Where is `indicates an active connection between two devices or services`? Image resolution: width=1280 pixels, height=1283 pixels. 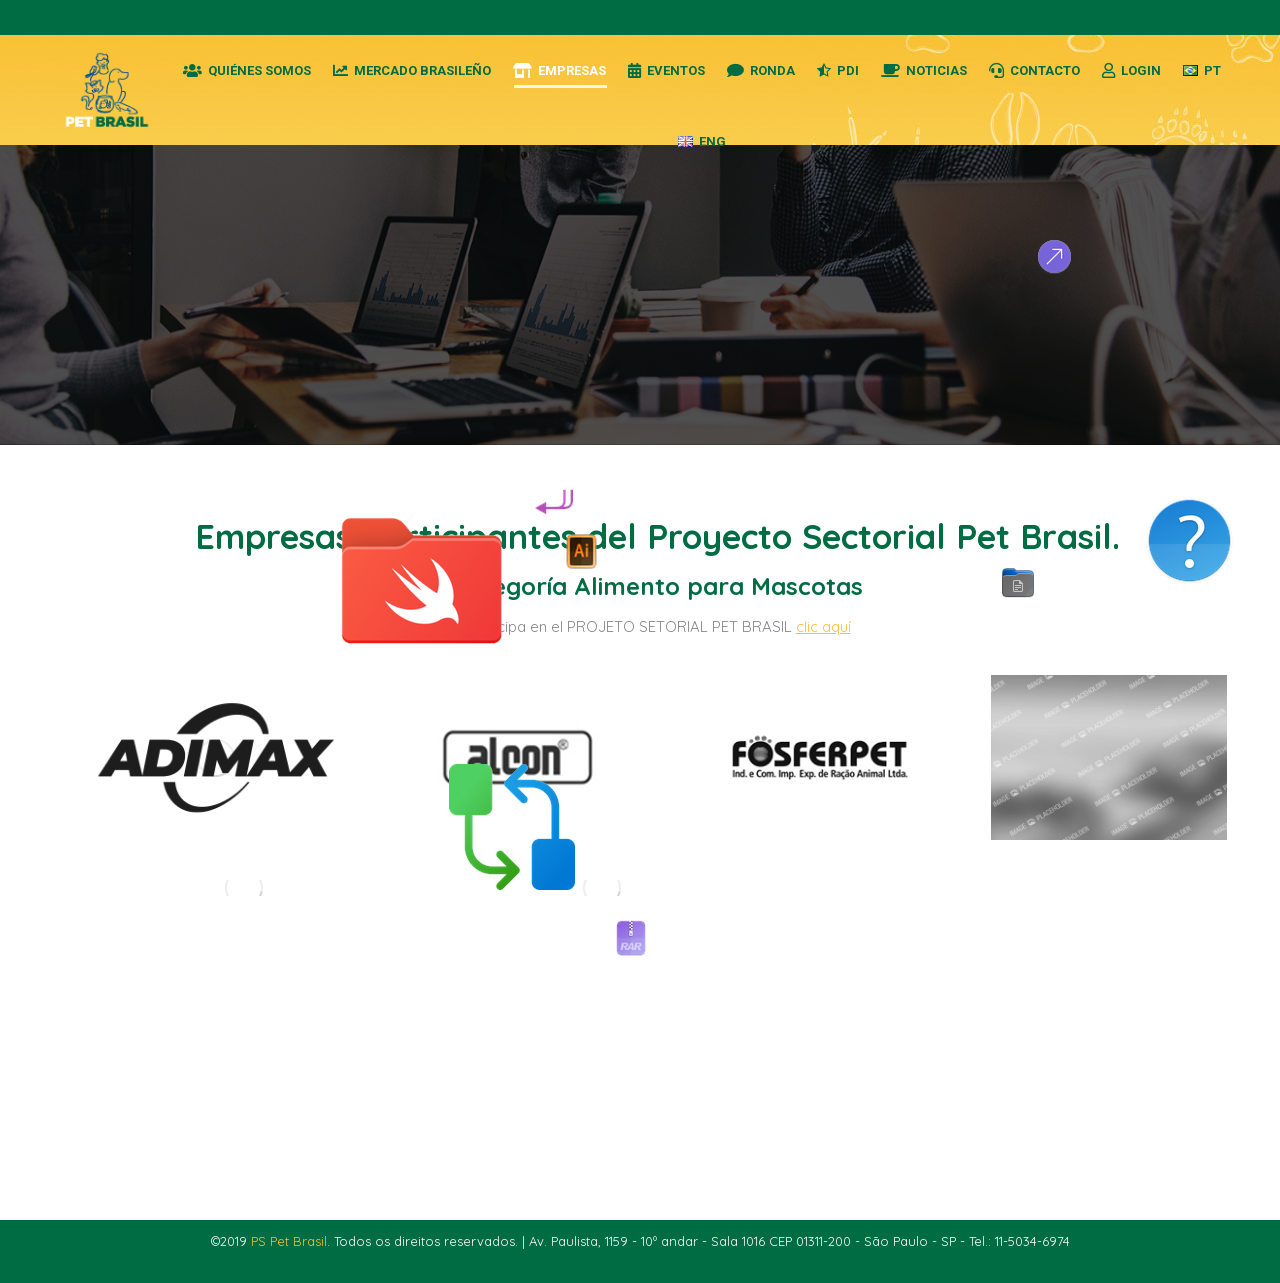
indicates an active connection between two devices or services is located at coordinates (512, 827).